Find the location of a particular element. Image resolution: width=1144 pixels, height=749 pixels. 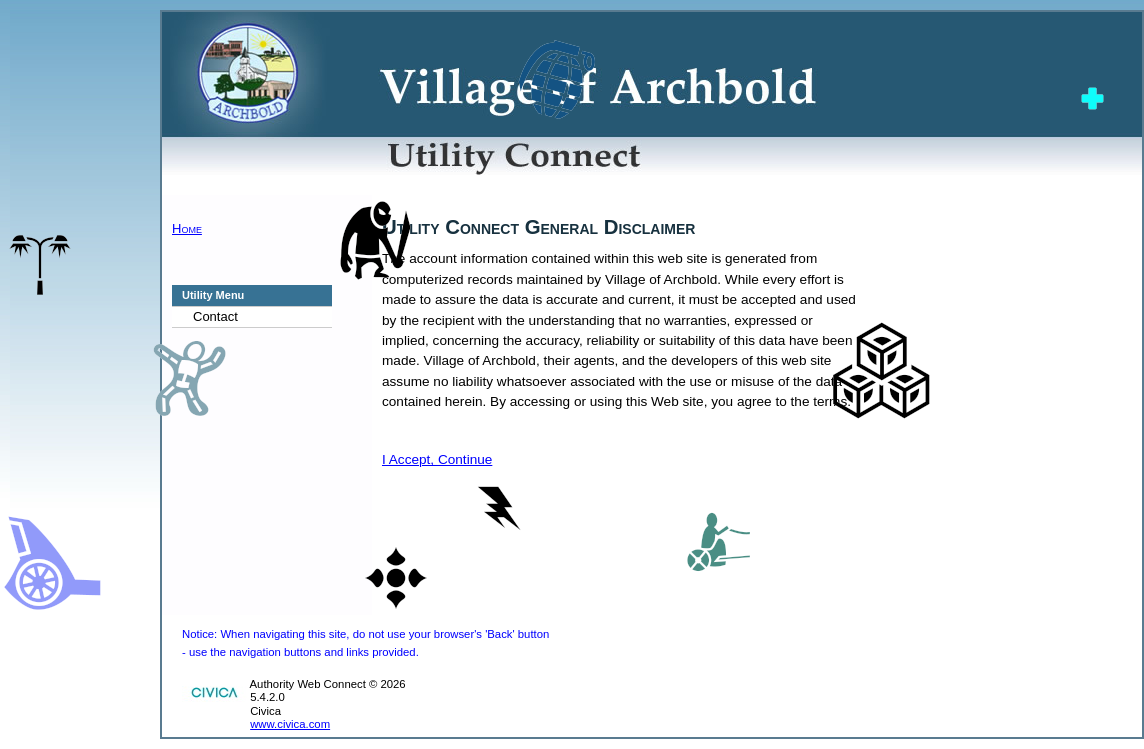

select grenade weapon or explosive item is located at coordinates (555, 79).